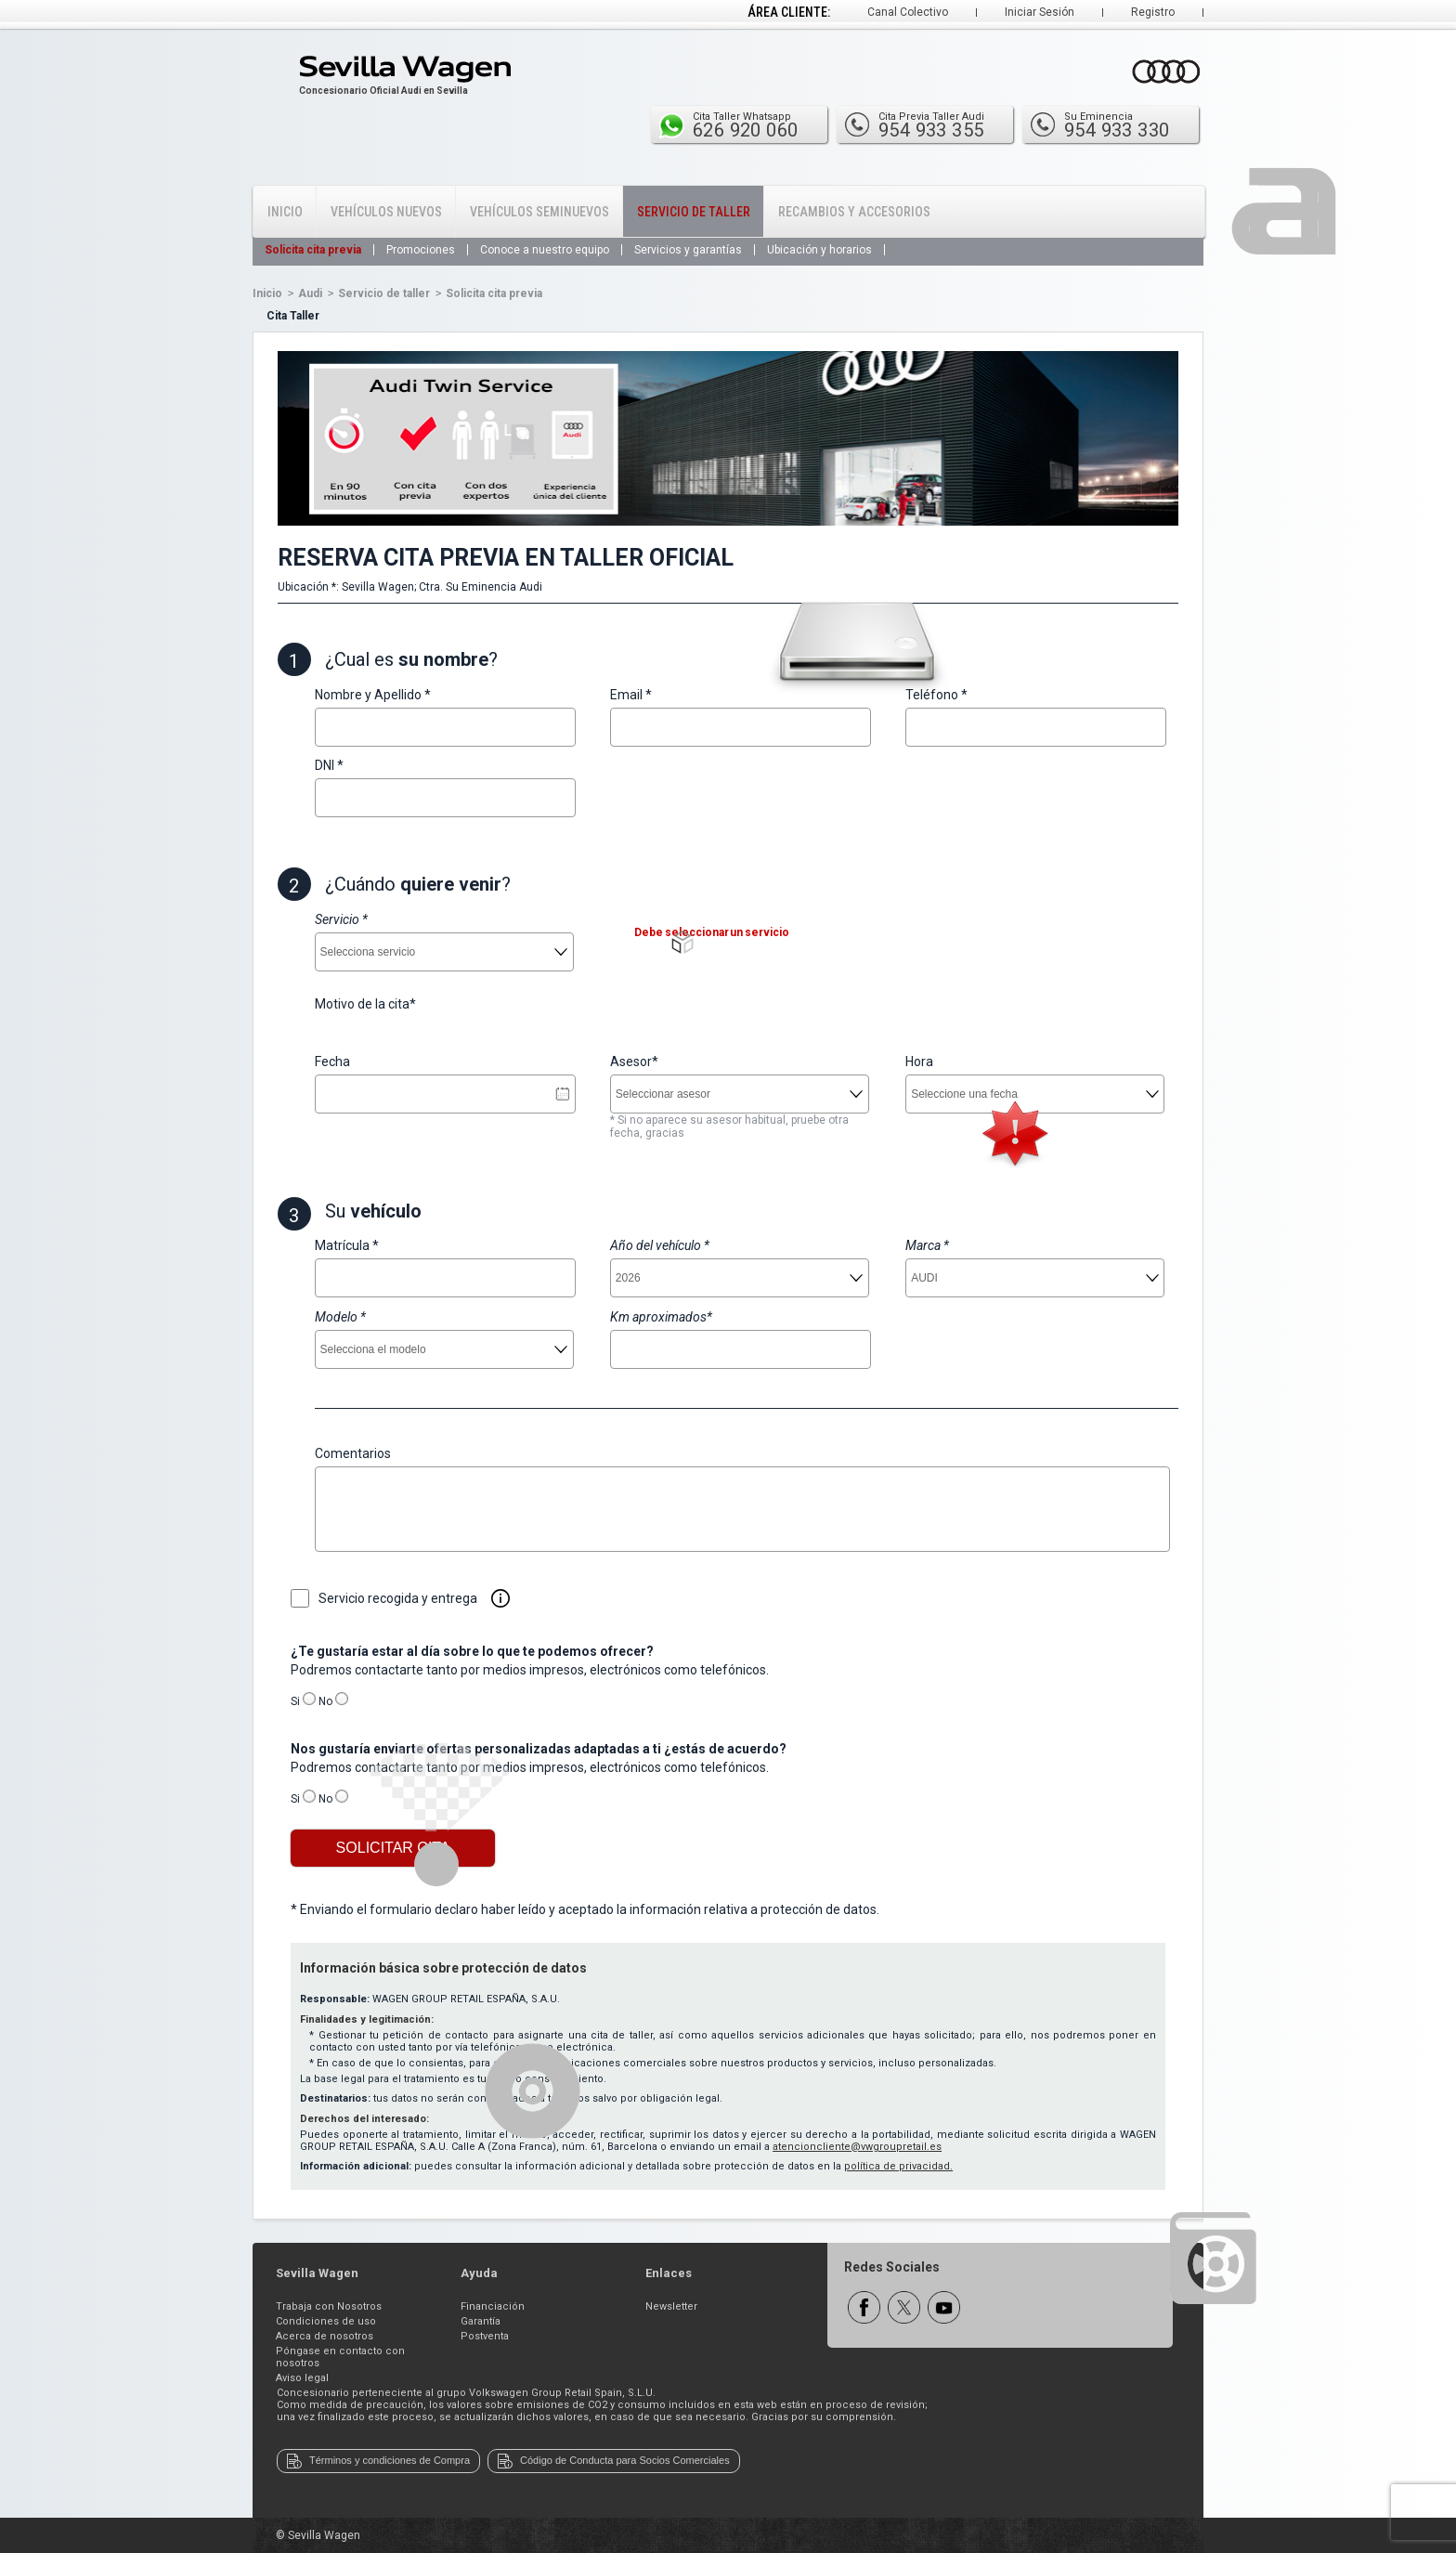 The image size is (1456, 2553). Describe the element at coordinates (532, 2091) in the screenshot. I see `access DVD or optical disc drive` at that location.